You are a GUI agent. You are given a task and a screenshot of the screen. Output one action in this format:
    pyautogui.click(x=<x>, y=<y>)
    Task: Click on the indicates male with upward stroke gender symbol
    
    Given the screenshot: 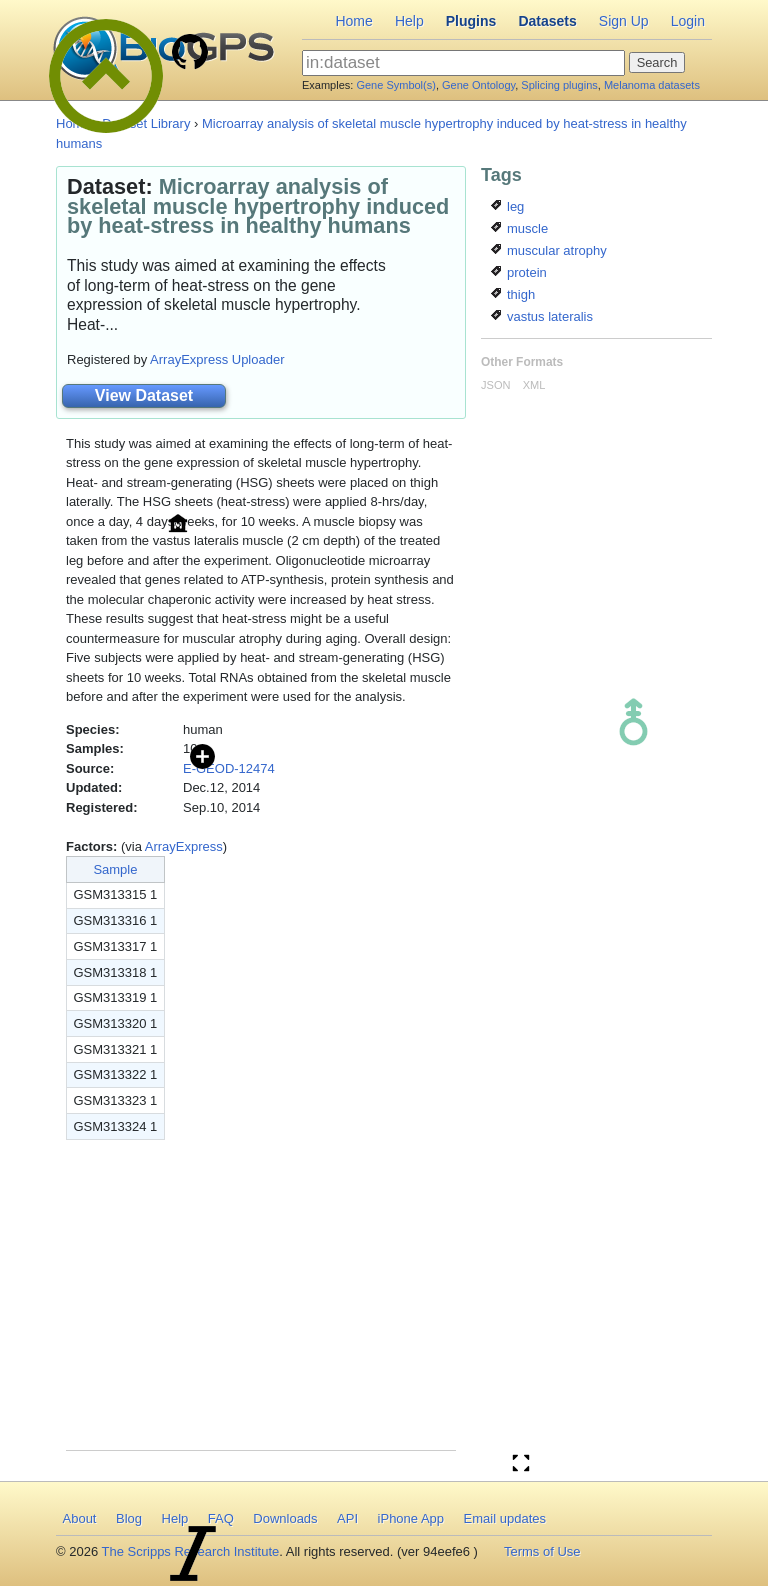 What is the action you would take?
    pyautogui.click(x=633, y=722)
    